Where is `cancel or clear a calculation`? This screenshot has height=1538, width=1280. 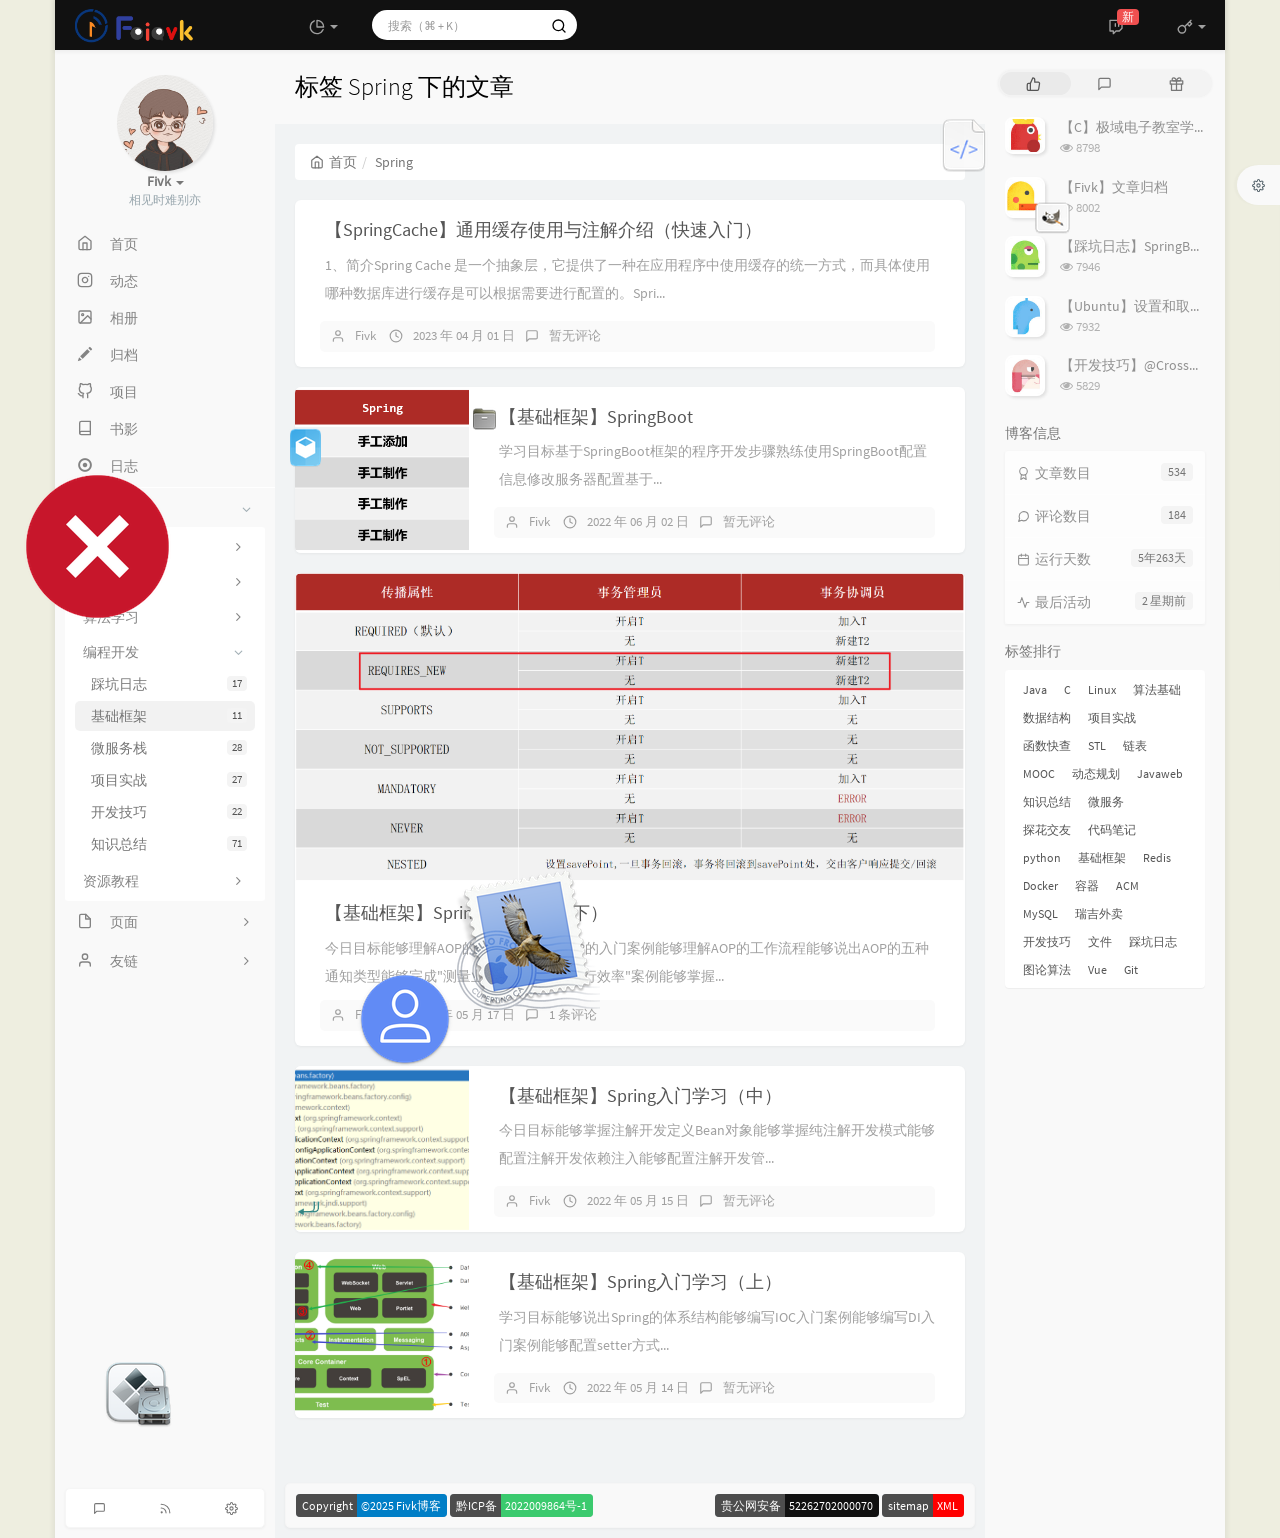 cancel or clear a calculation is located at coordinates (97, 546).